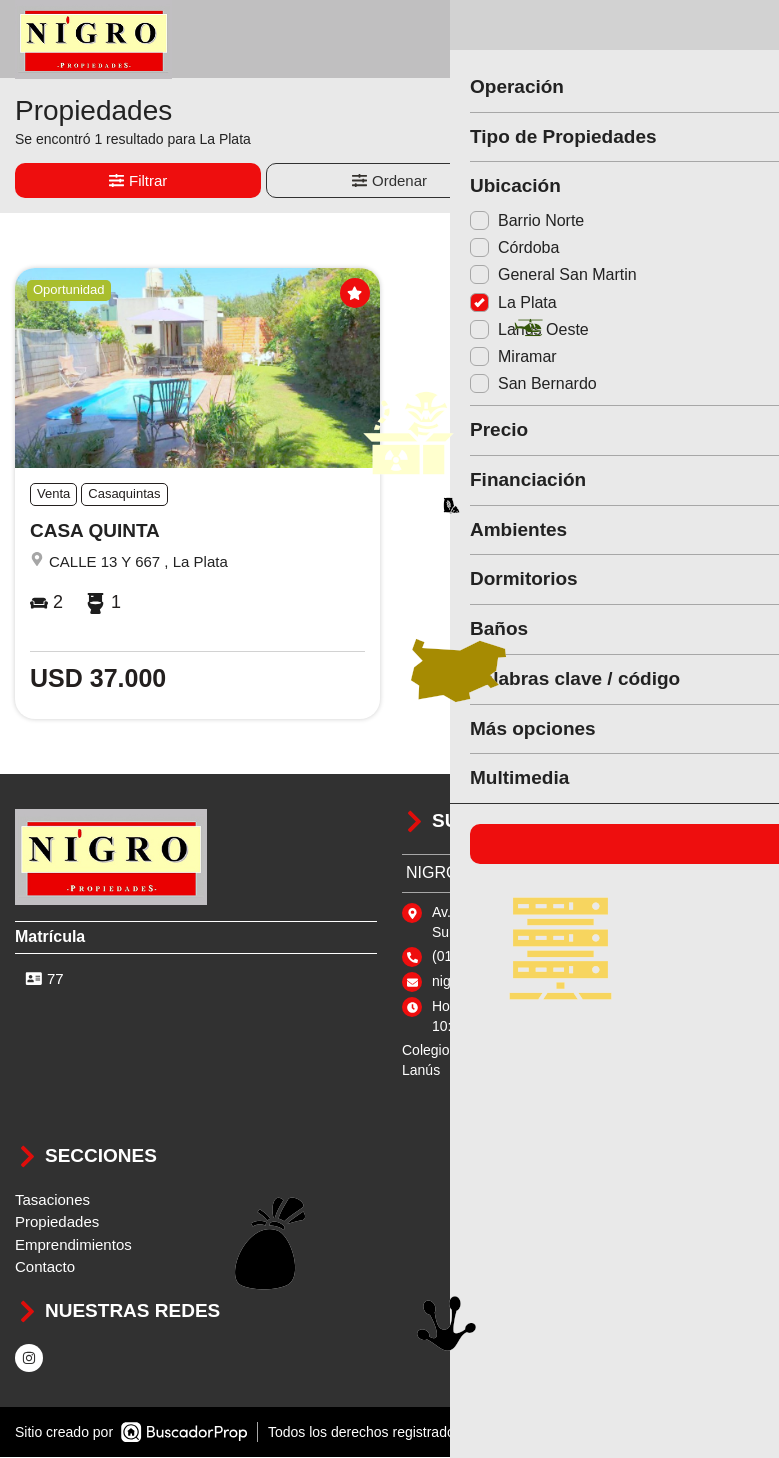 This screenshot has height=1458, width=779. Describe the element at coordinates (560, 948) in the screenshot. I see `access server management settings` at that location.